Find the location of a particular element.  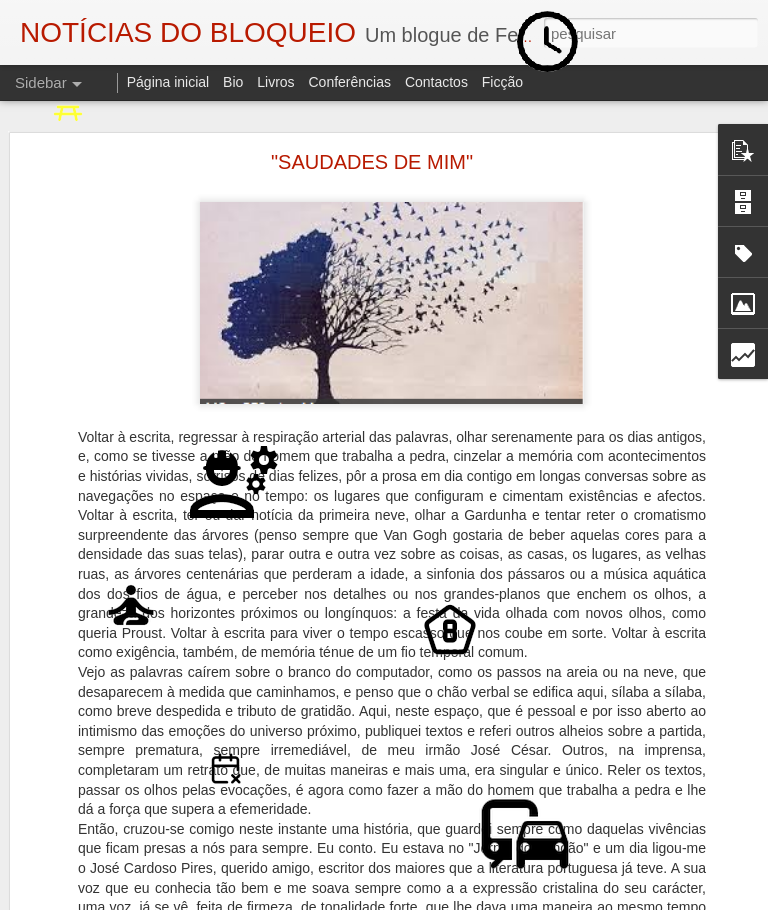

cancel or delete a scheduled event is located at coordinates (225, 768).